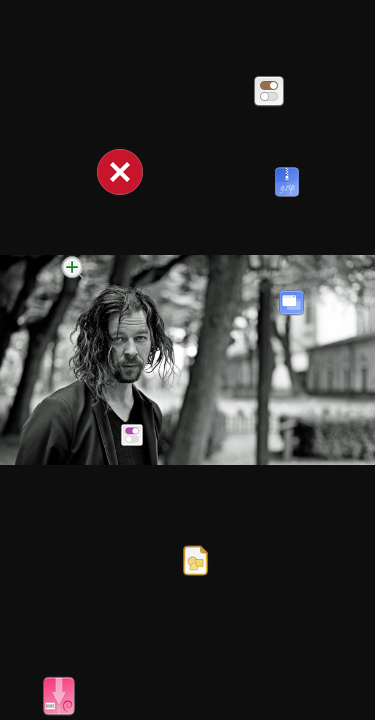 This screenshot has width=375, height=720. I want to click on stop or cancel the current action, so click(120, 172).